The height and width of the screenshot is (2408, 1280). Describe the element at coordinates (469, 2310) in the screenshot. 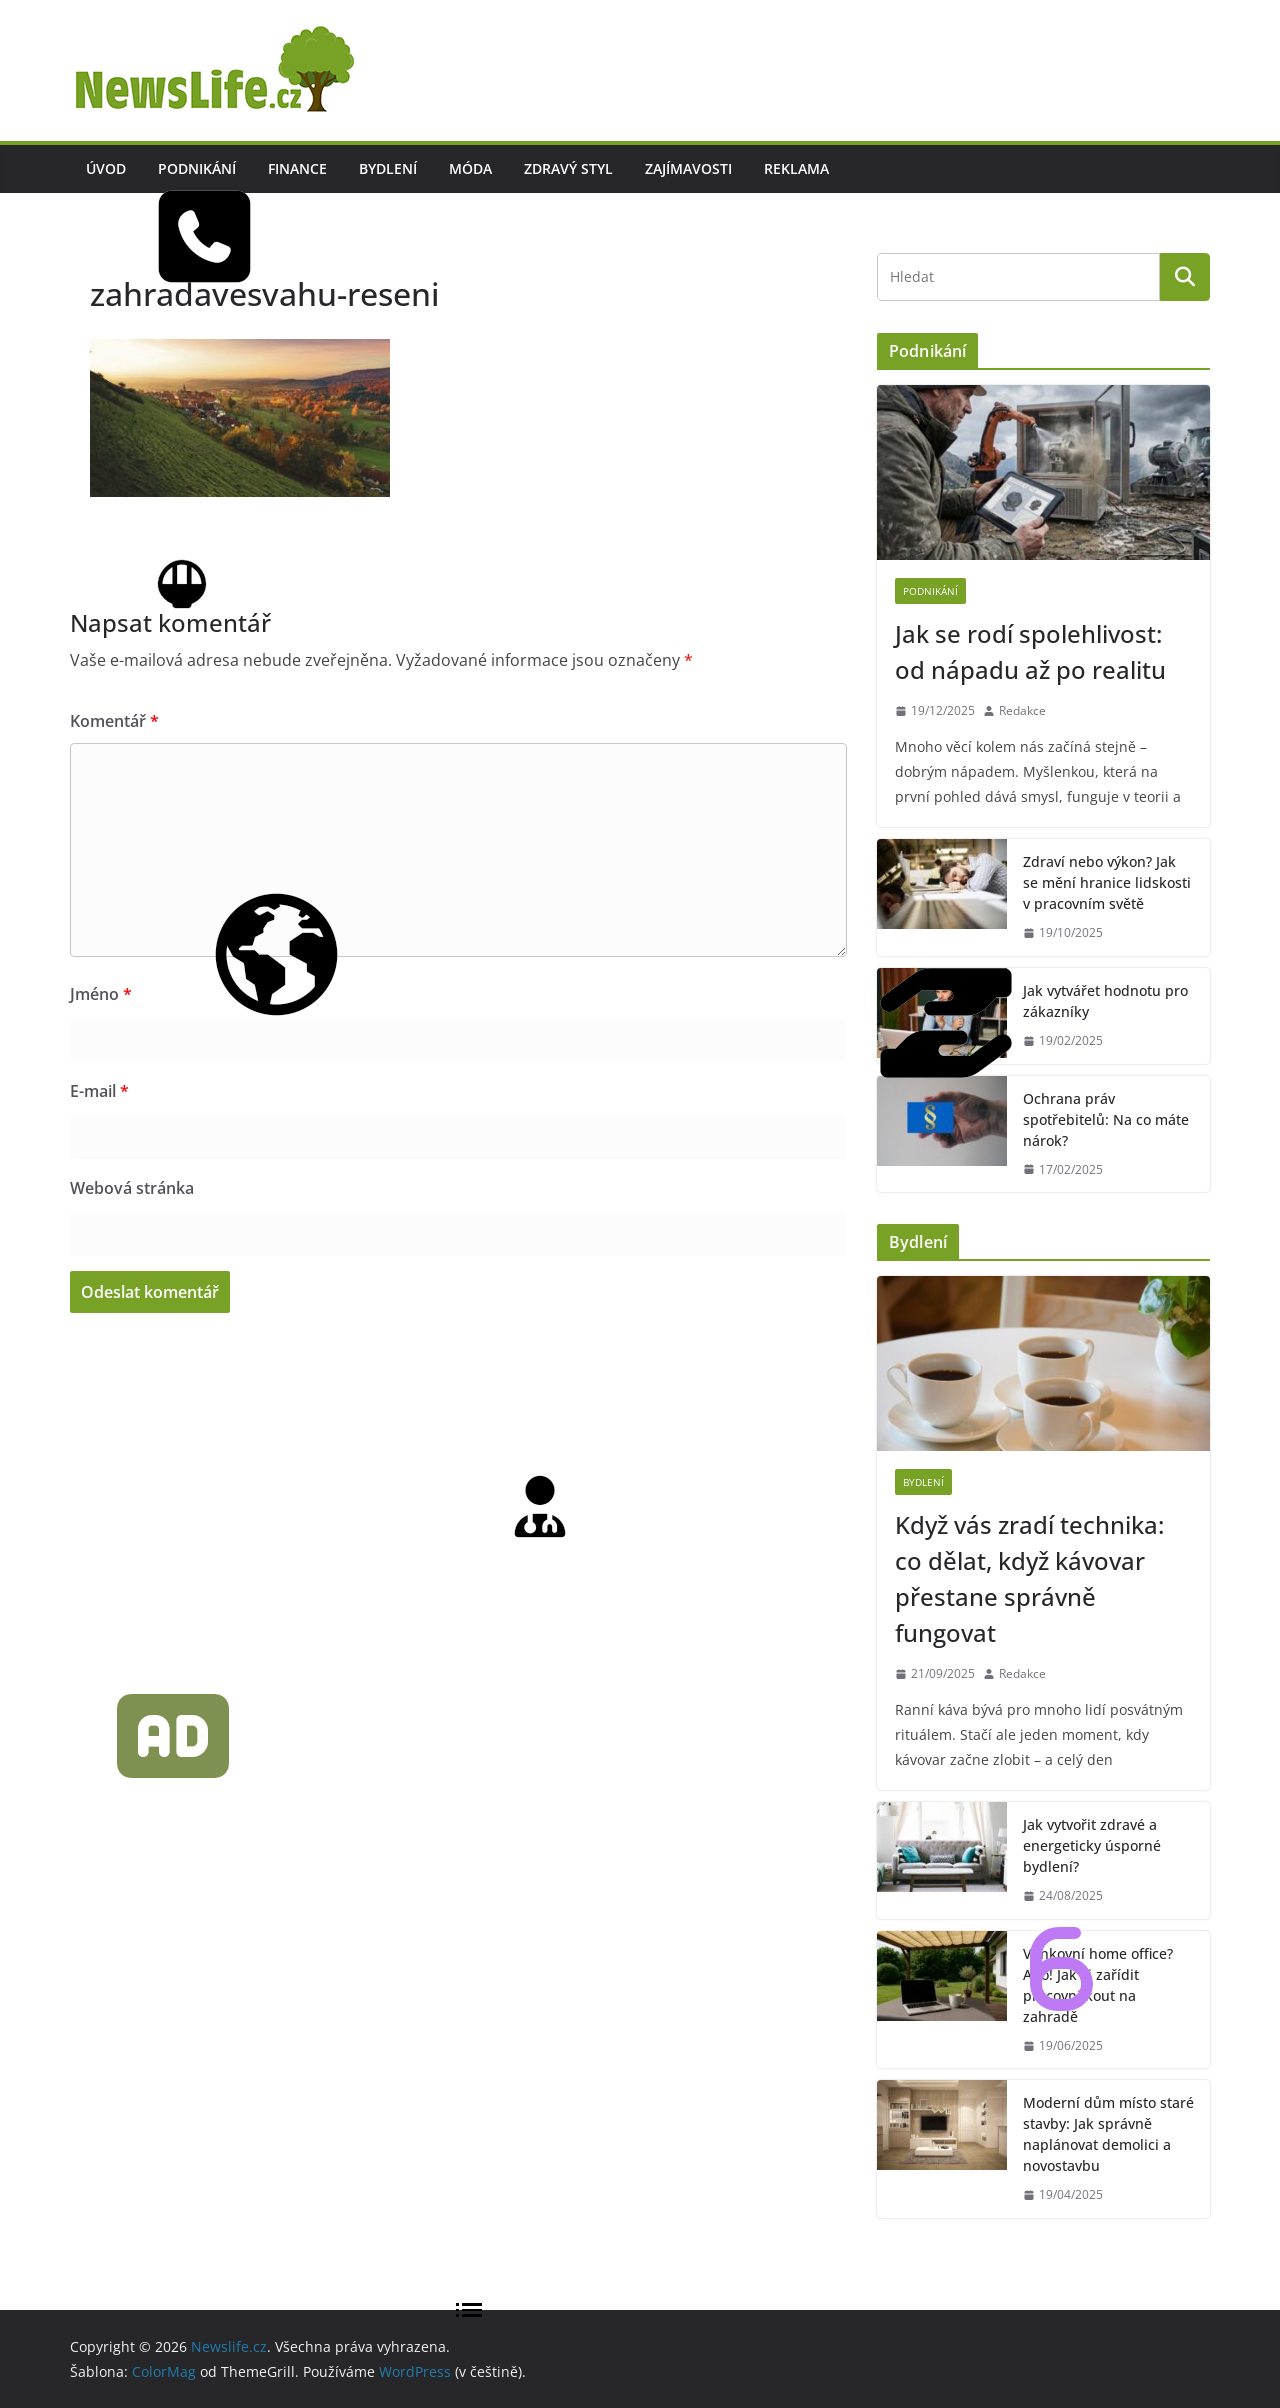

I see `view items in list format` at that location.